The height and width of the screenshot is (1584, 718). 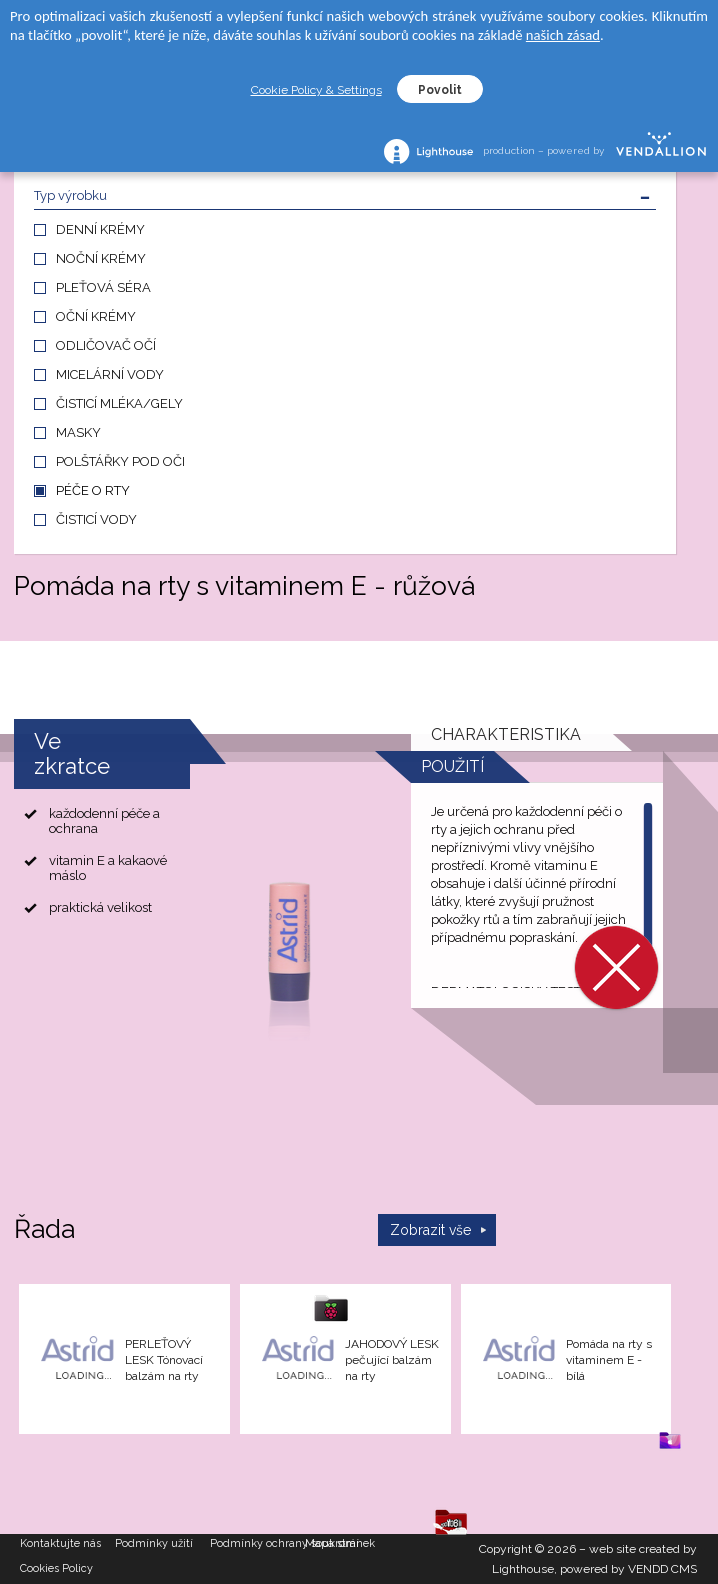 What do you see at coordinates (670, 1441) in the screenshot?
I see `open mac os monterey system folder` at bounding box center [670, 1441].